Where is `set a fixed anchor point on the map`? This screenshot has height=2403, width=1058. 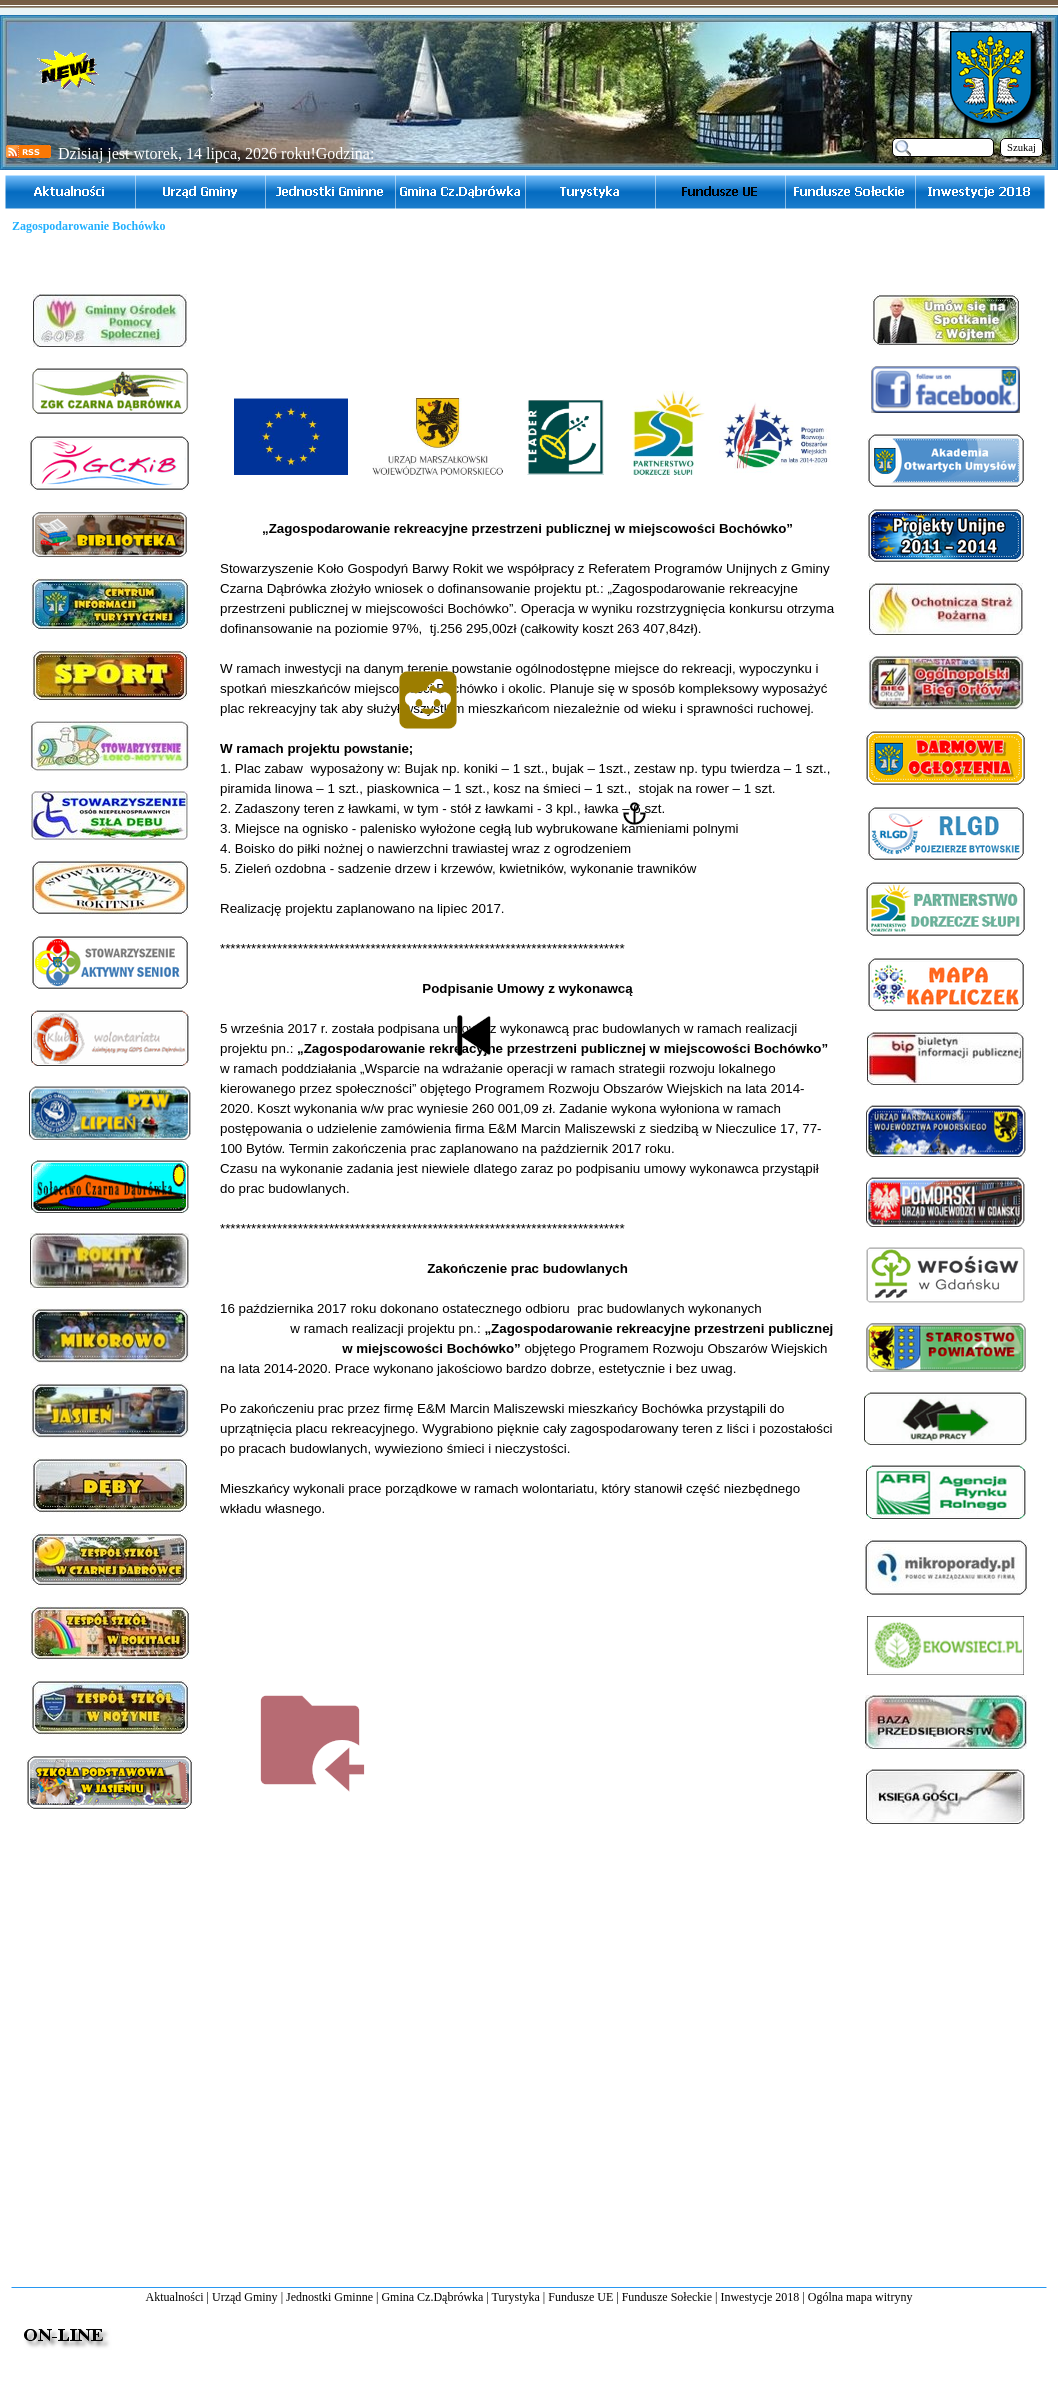
set a fixed anchor point on the map is located at coordinates (634, 813).